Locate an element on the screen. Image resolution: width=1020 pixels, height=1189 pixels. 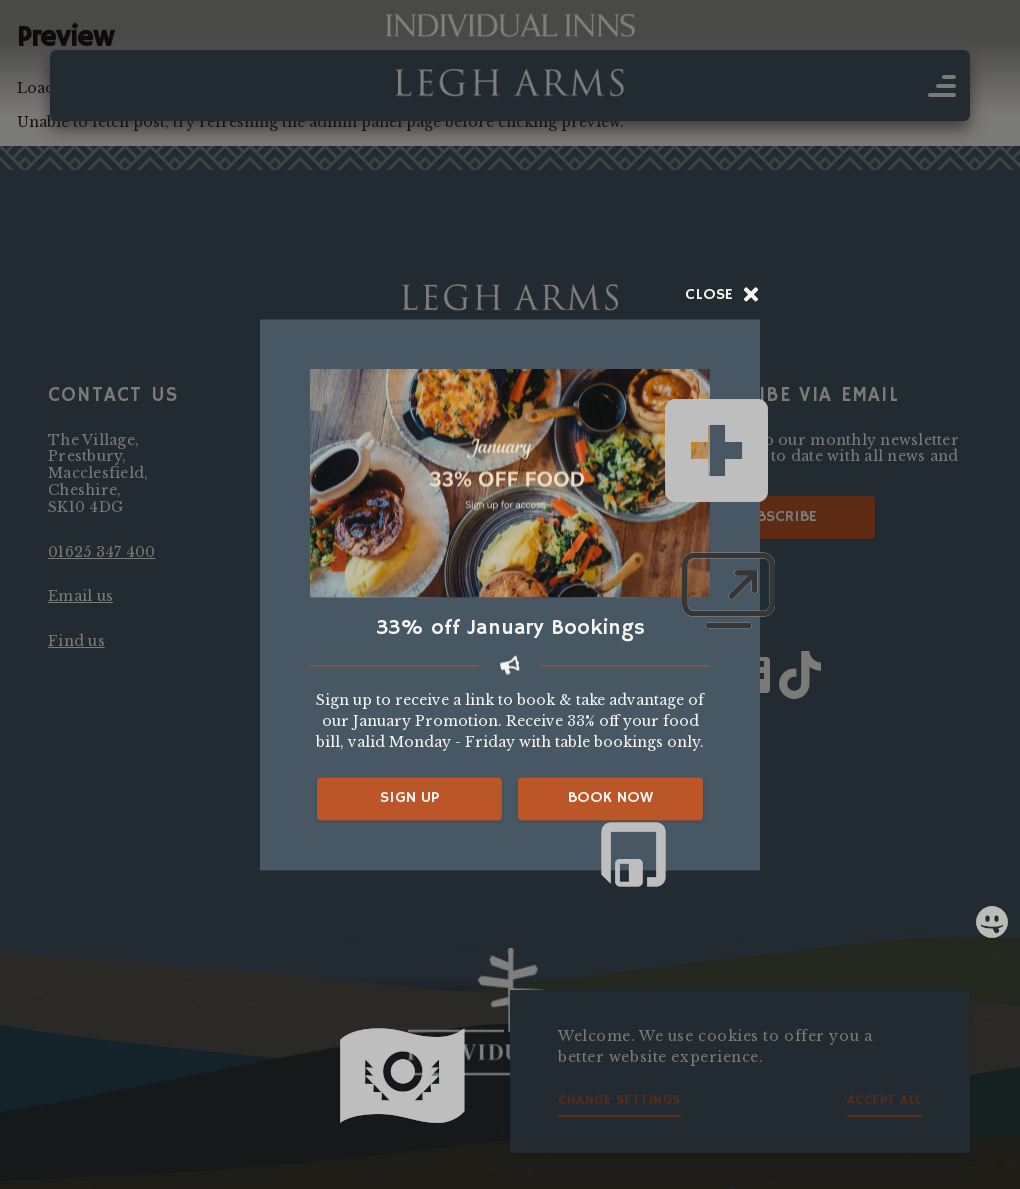
zoom in on the current view is located at coordinates (716, 450).